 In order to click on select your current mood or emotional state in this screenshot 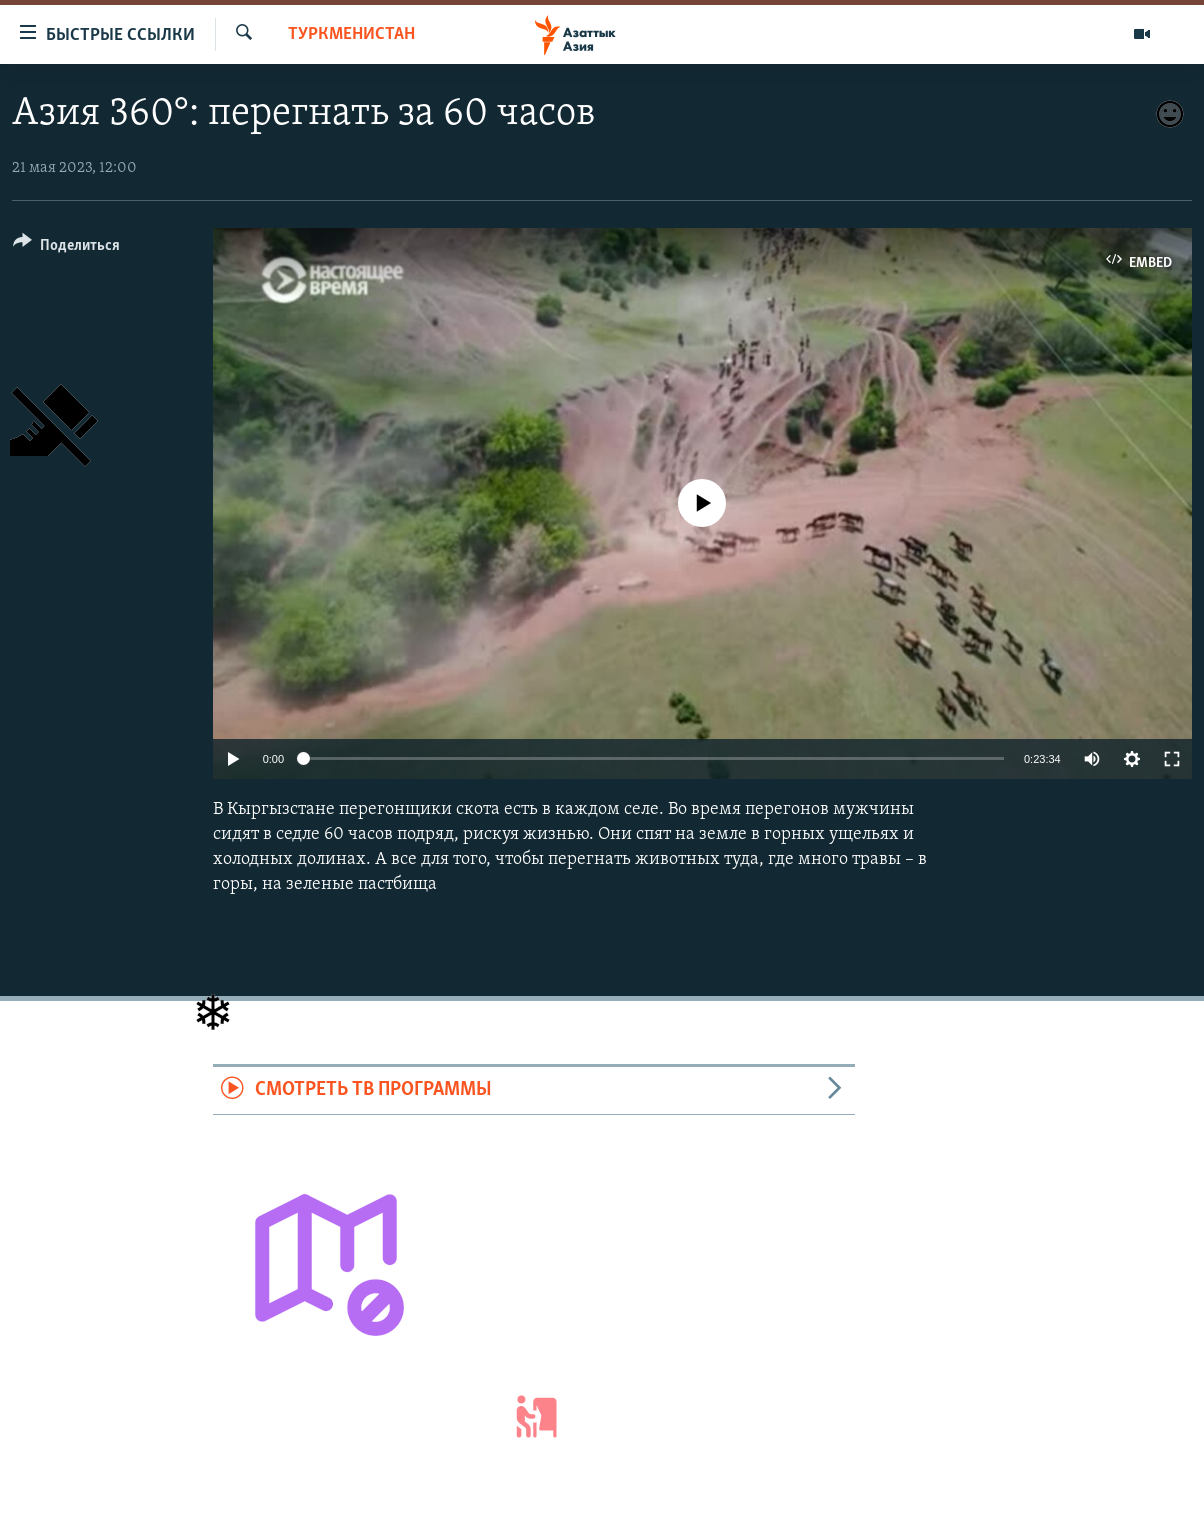, I will do `click(1170, 114)`.